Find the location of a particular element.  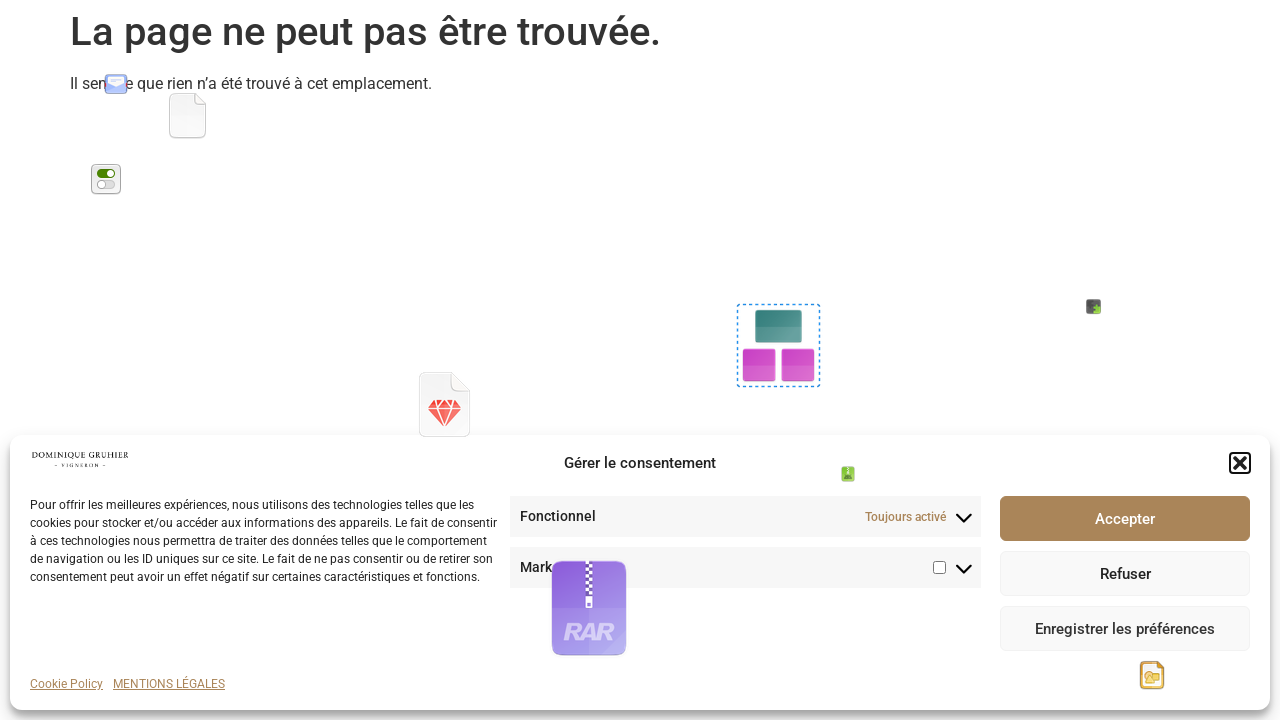

an android application package file is located at coordinates (848, 474).